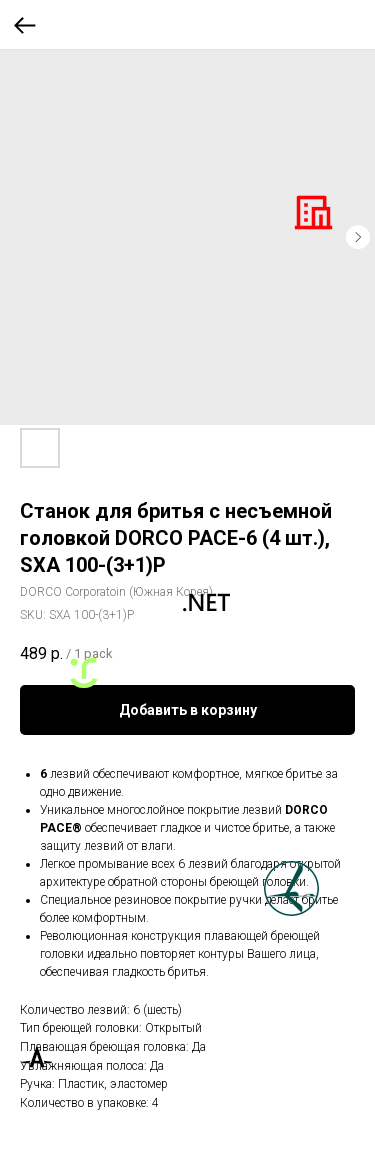 The height and width of the screenshot is (1172, 375). What do you see at coordinates (206, 602) in the screenshot?
I see `indicates a .NET framework project or application` at bounding box center [206, 602].